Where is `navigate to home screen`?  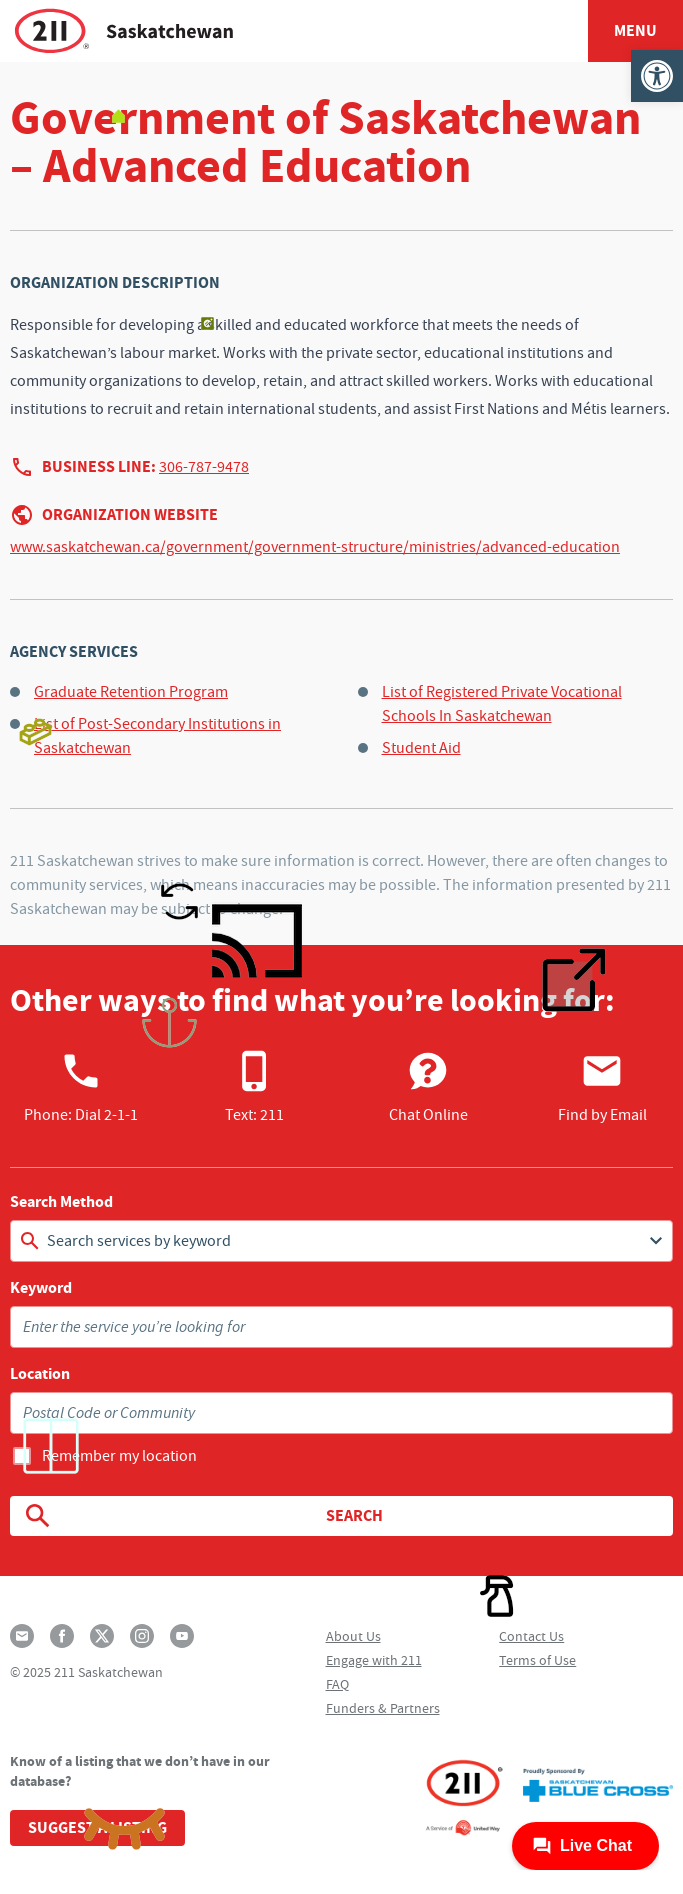 navigate to home screen is located at coordinates (118, 116).